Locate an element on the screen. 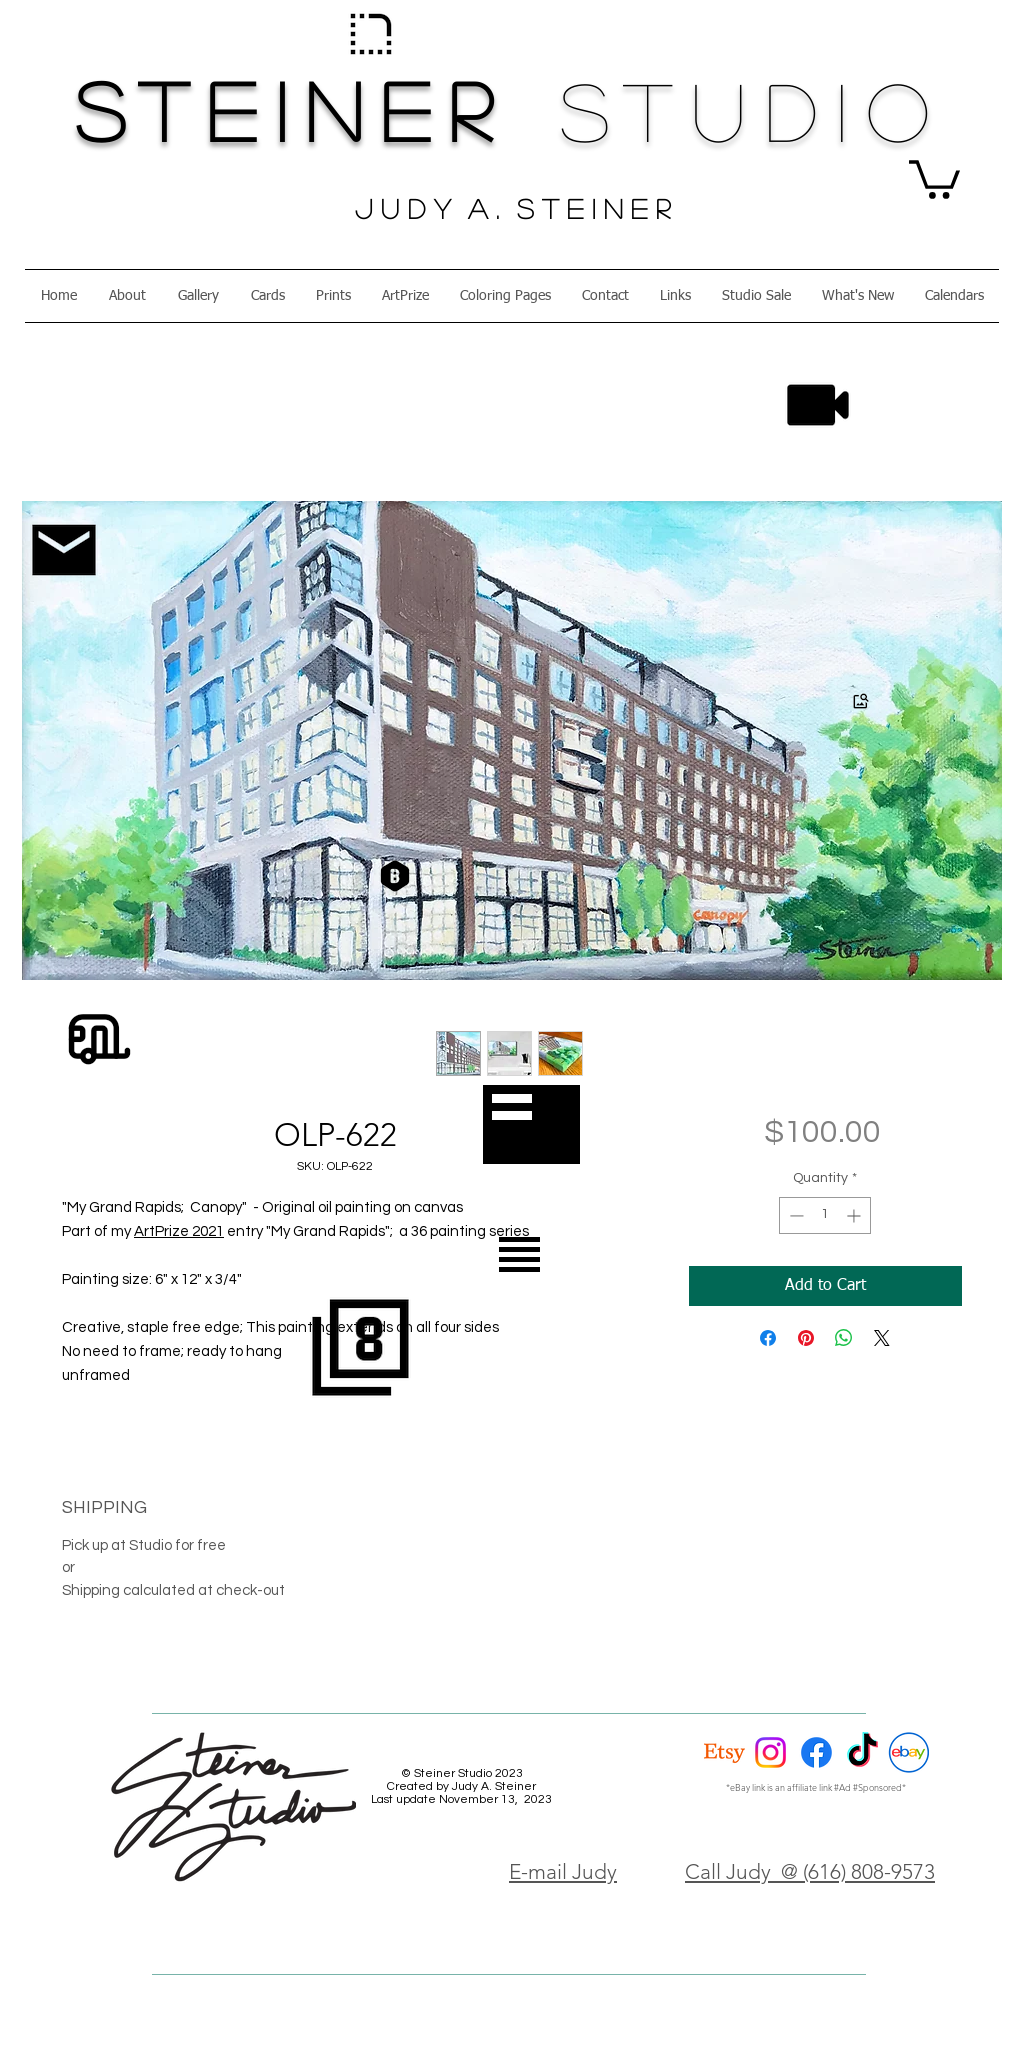  access your email inbox is located at coordinates (64, 550).